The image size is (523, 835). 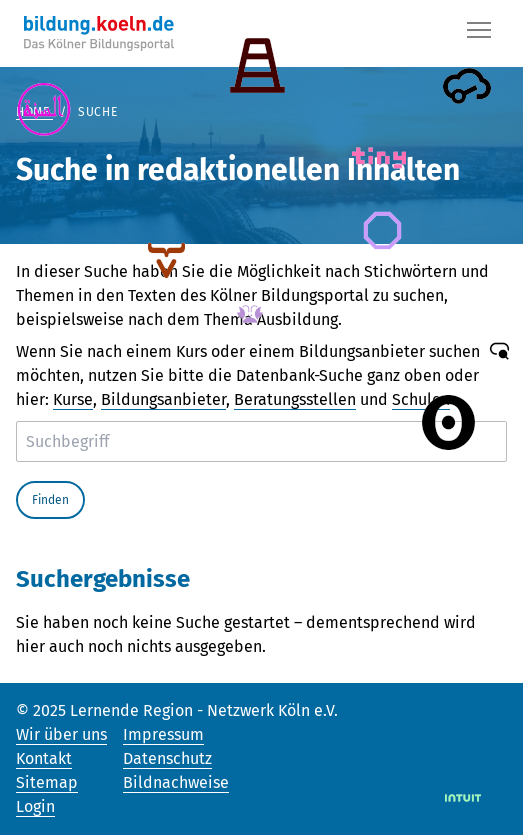 What do you see at coordinates (467, 86) in the screenshot?
I see `open EasyEDA circuit design application` at bounding box center [467, 86].